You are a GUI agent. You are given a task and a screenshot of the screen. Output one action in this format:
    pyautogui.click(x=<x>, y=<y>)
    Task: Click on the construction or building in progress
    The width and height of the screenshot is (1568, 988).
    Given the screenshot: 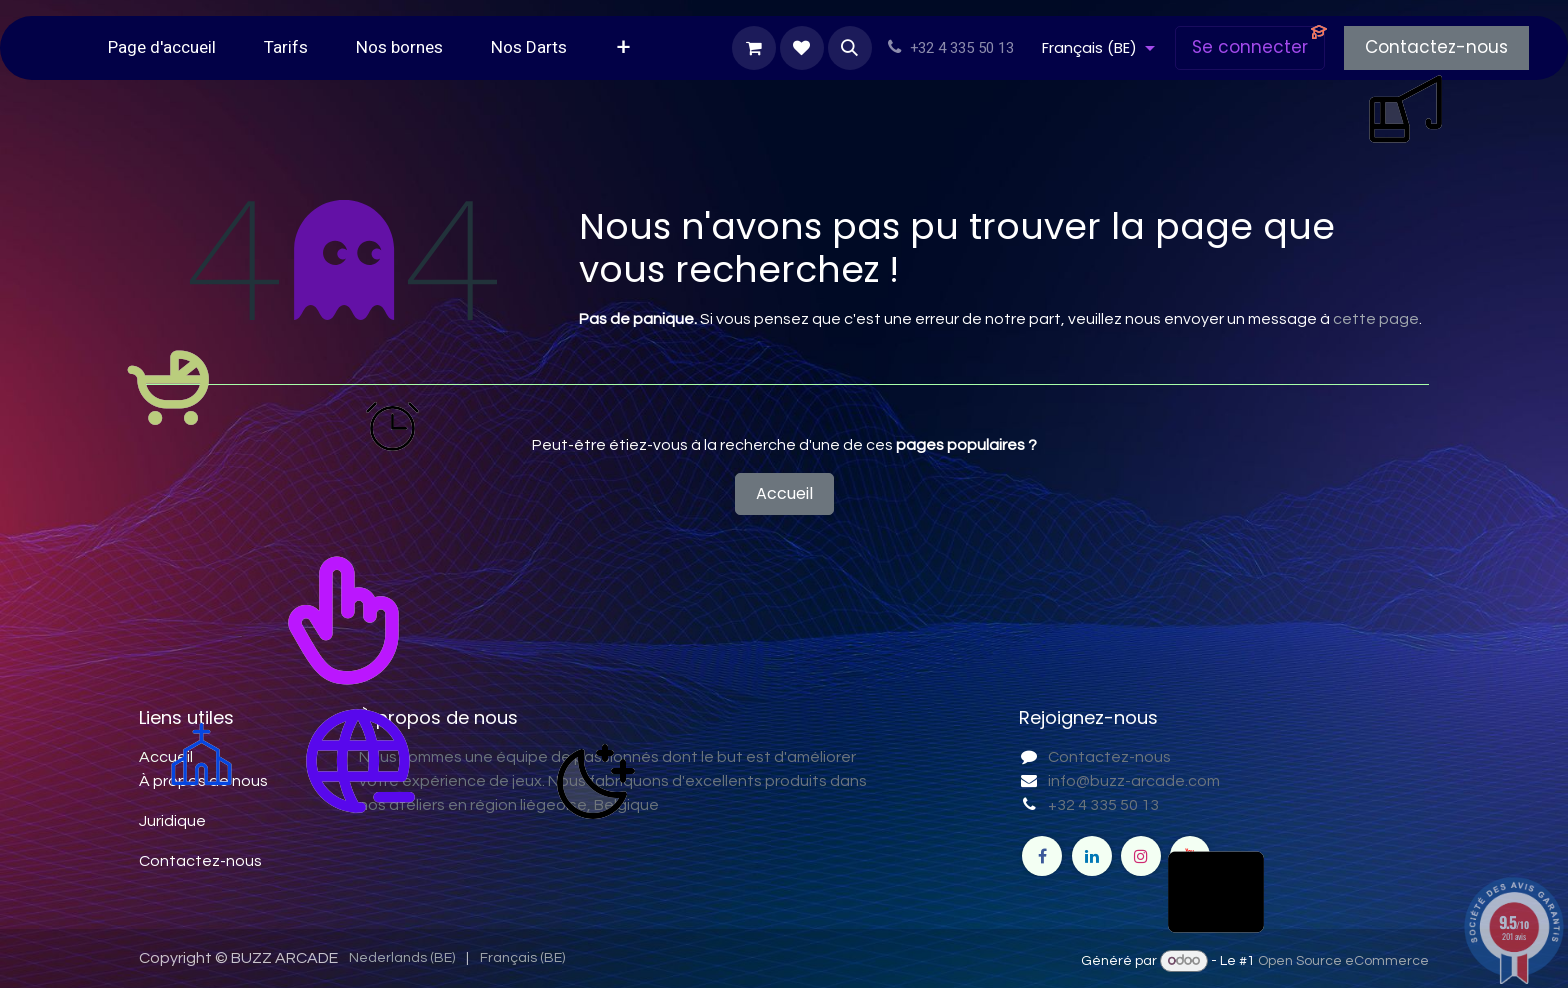 What is the action you would take?
    pyautogui.click(x=1407, y=113)
    